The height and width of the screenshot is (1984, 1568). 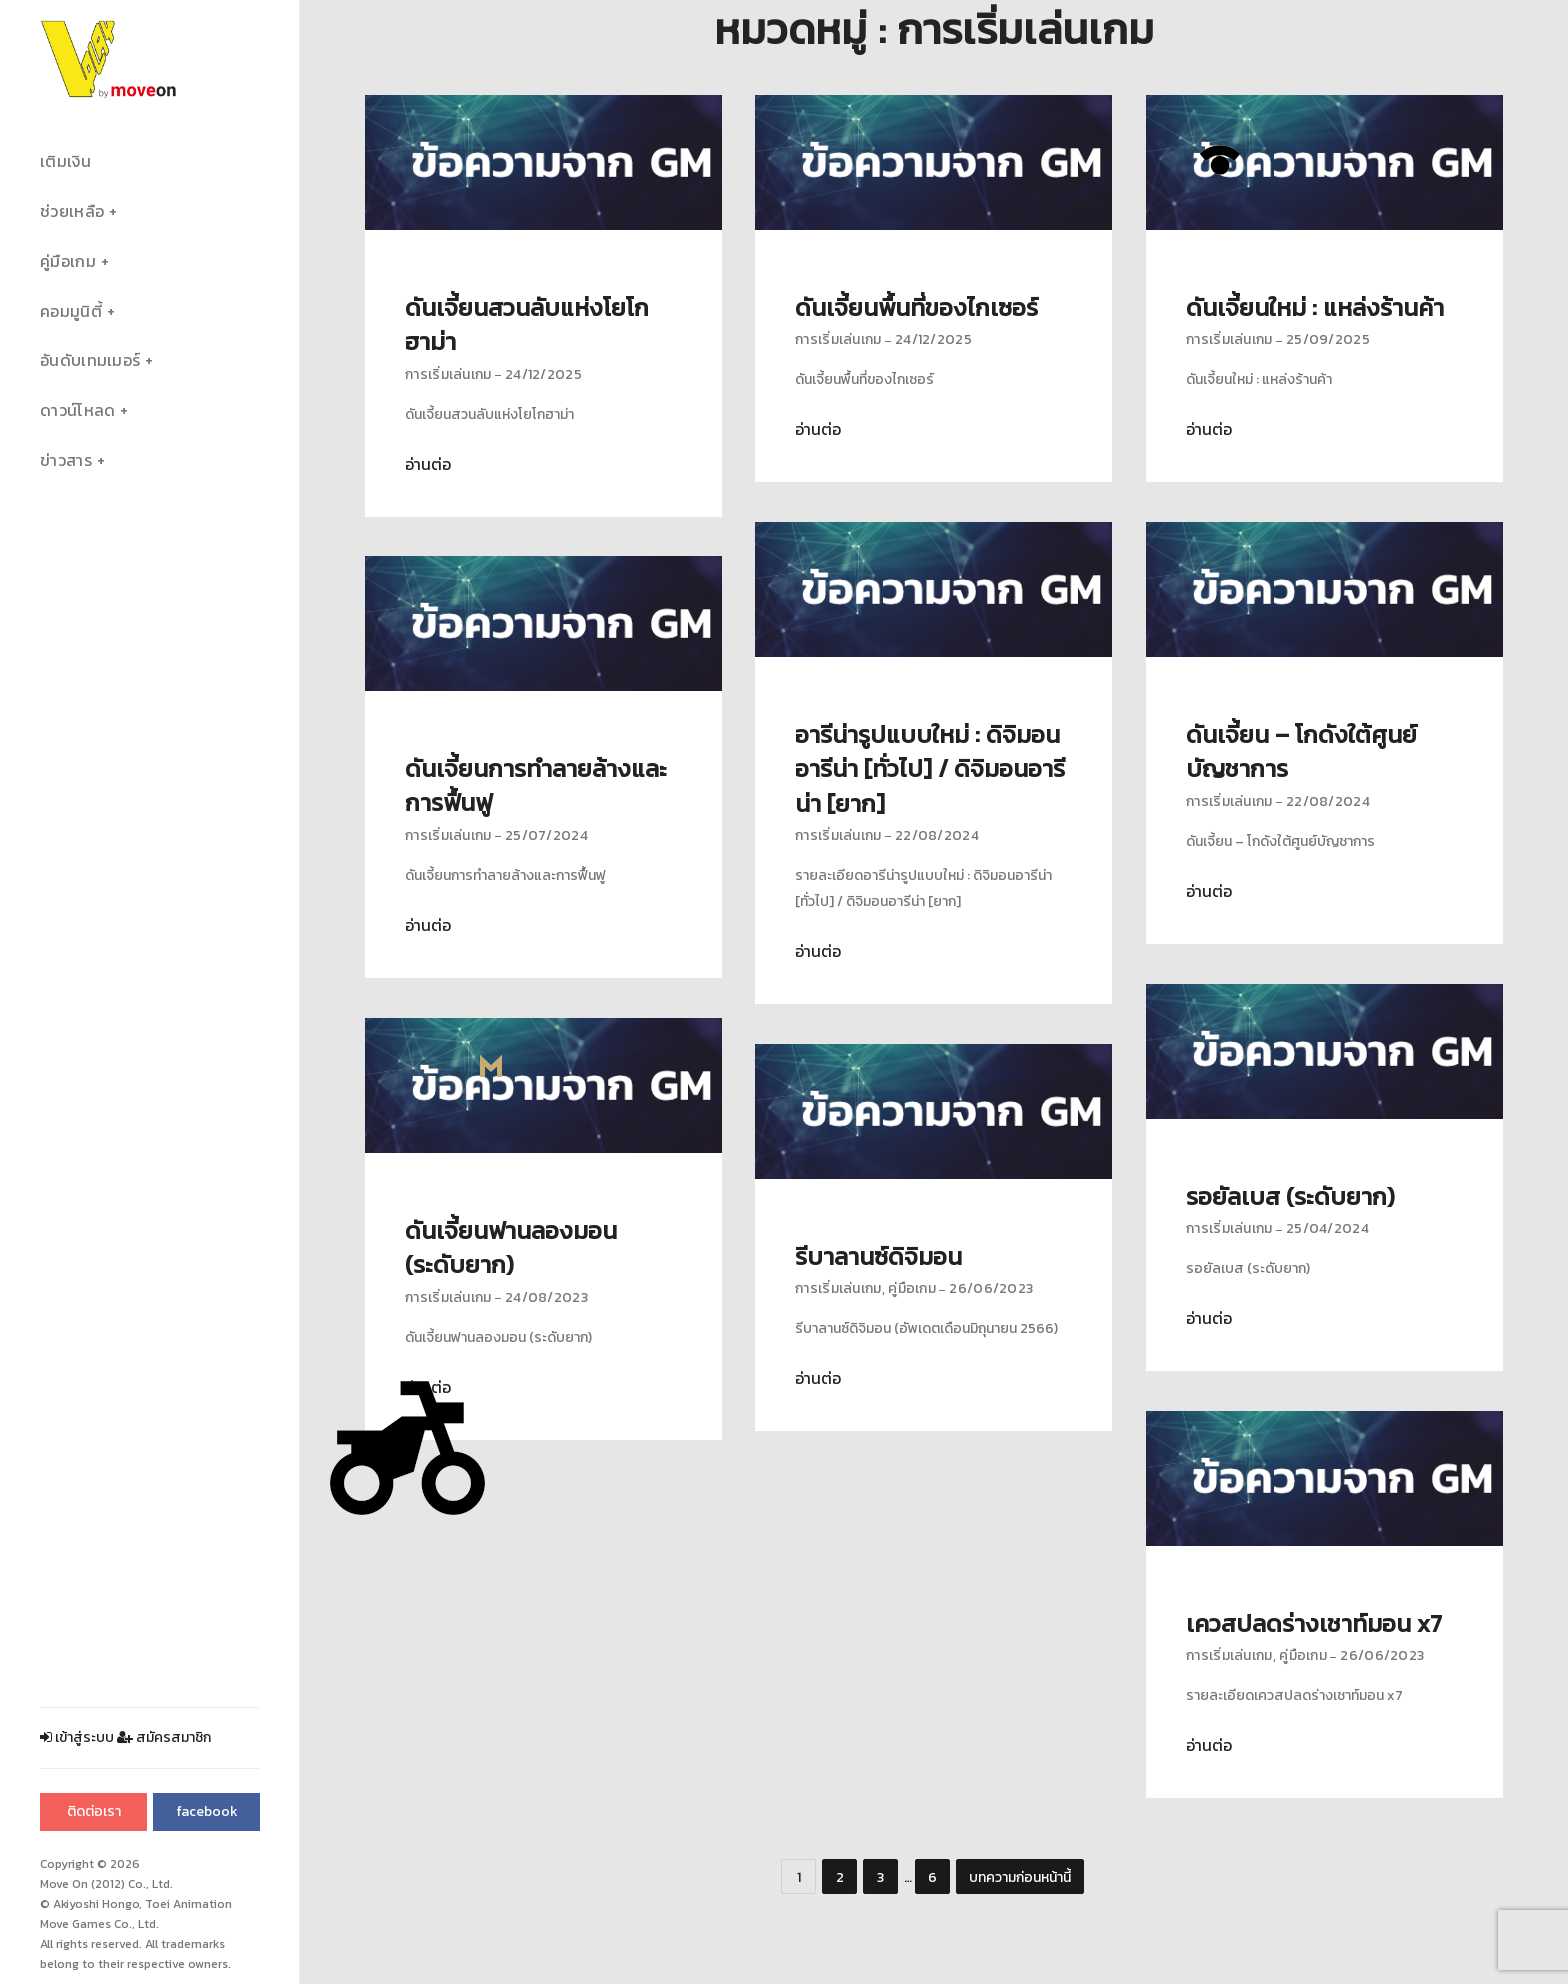 What do you see at coordinates (491, 1066) in the screenshot?
I see `Monster Energy brand logo` at bounding box center [491, 1066].